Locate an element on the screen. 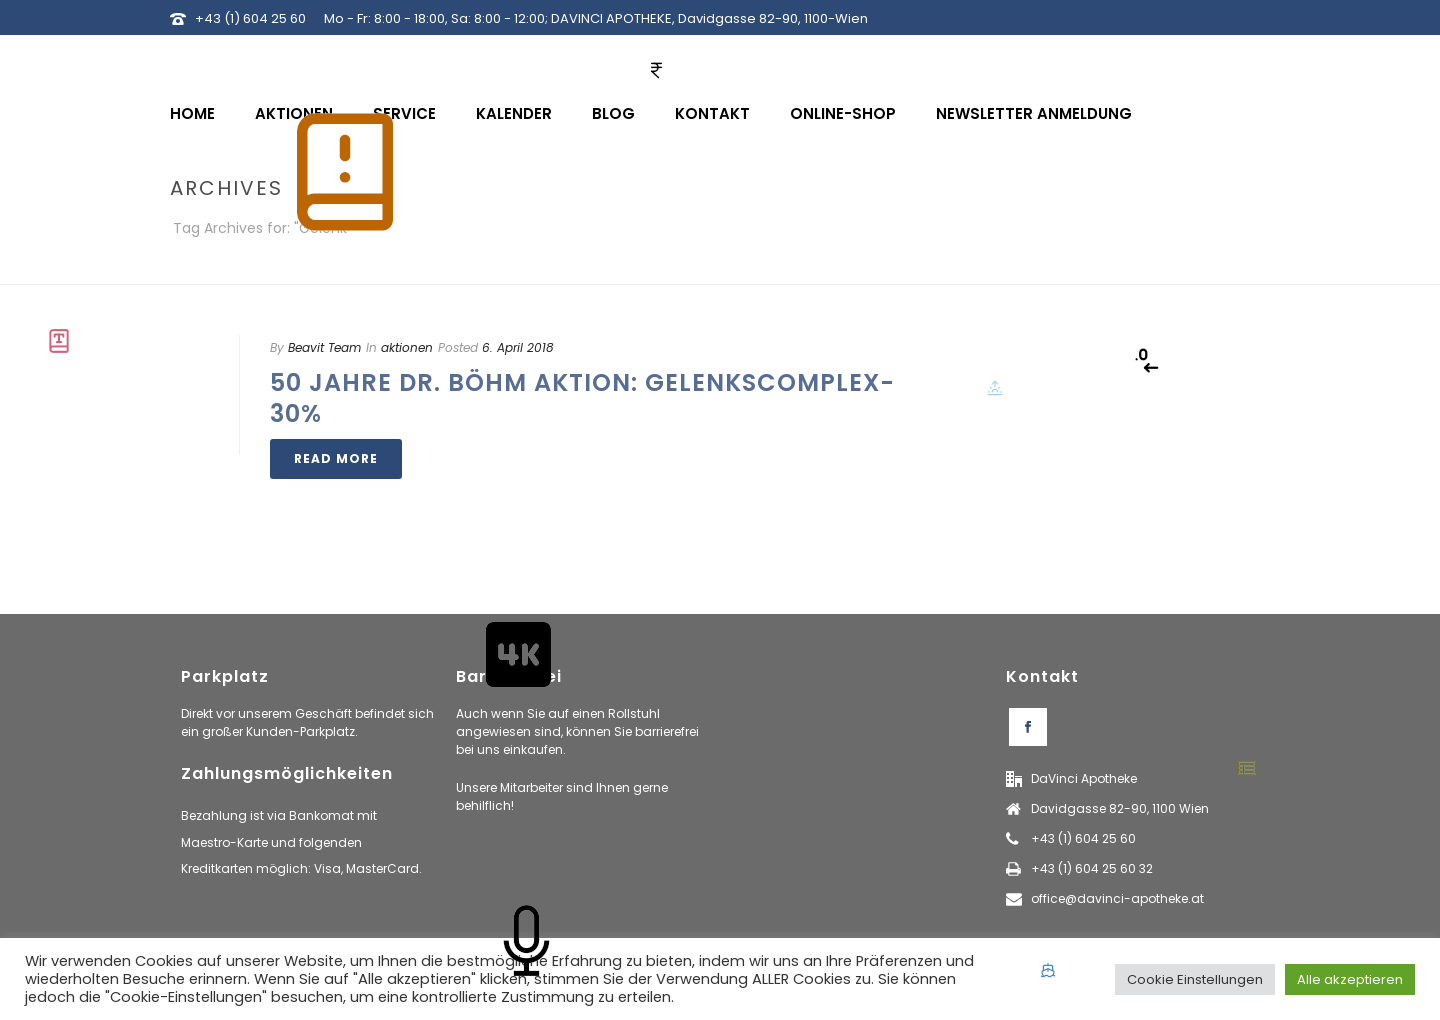 The width and height of the screenshot is (1440, 1020). set a morning alarm or wake-up time is located at coordinates (995, 388).